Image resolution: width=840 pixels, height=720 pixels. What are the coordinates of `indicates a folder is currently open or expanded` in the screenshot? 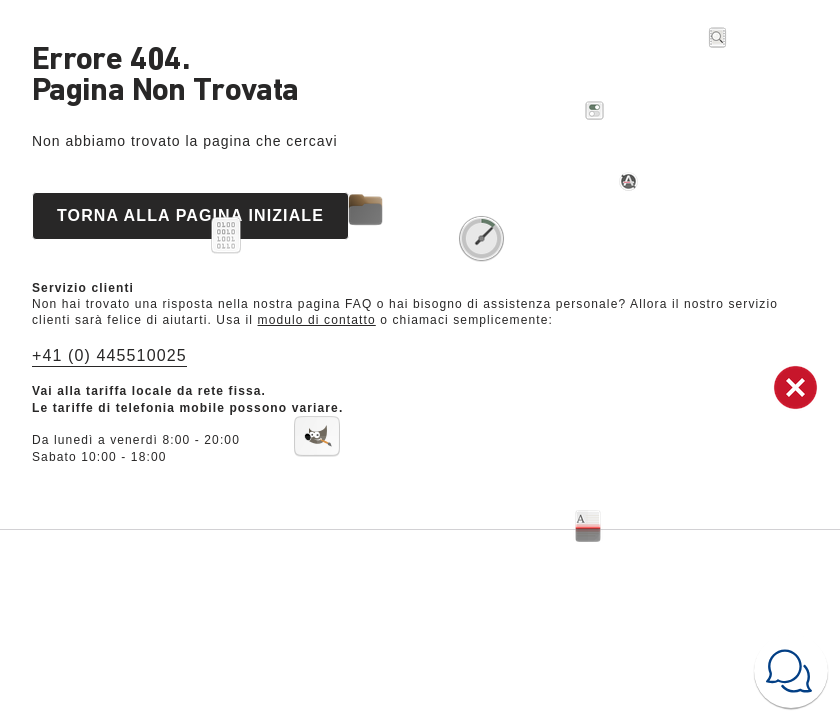 It's located at (365, 209).